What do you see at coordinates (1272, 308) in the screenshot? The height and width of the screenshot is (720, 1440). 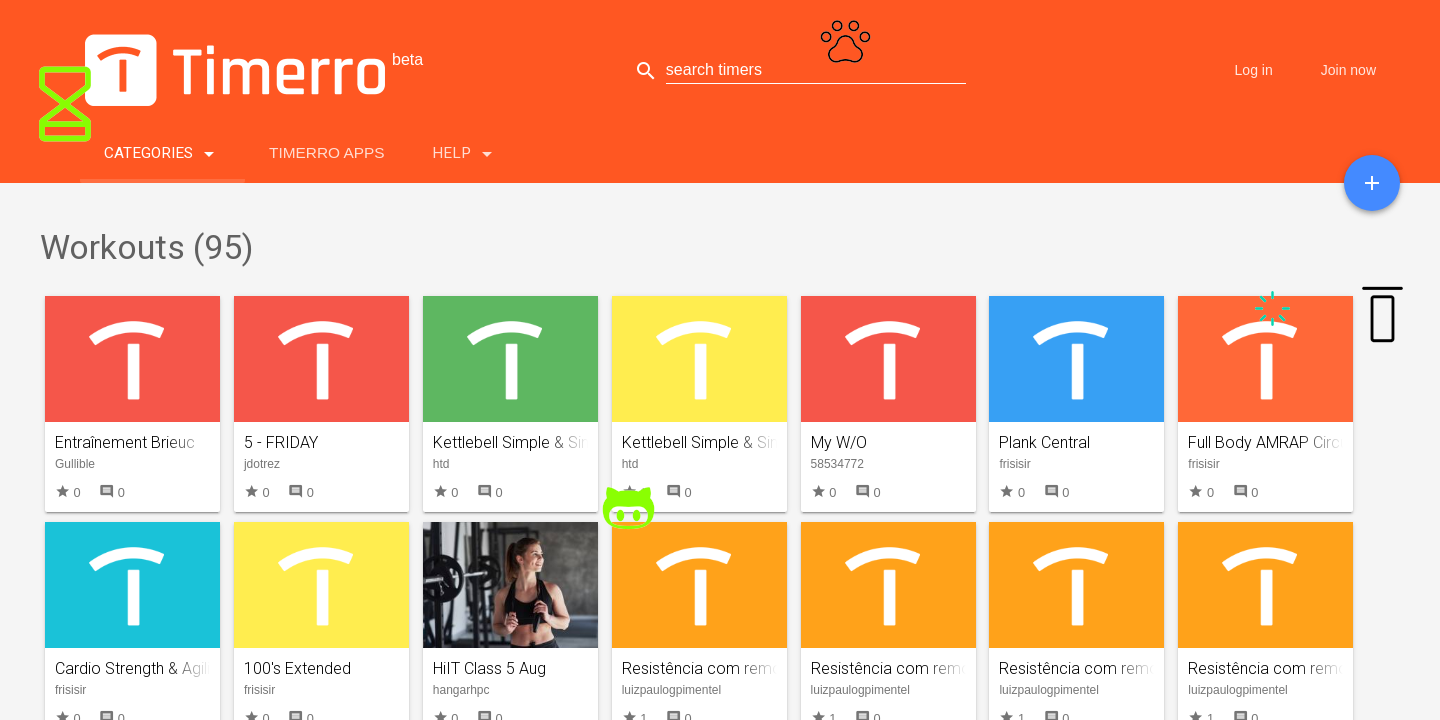 I see `loading content in progress` at bounding box center [1272, 308].